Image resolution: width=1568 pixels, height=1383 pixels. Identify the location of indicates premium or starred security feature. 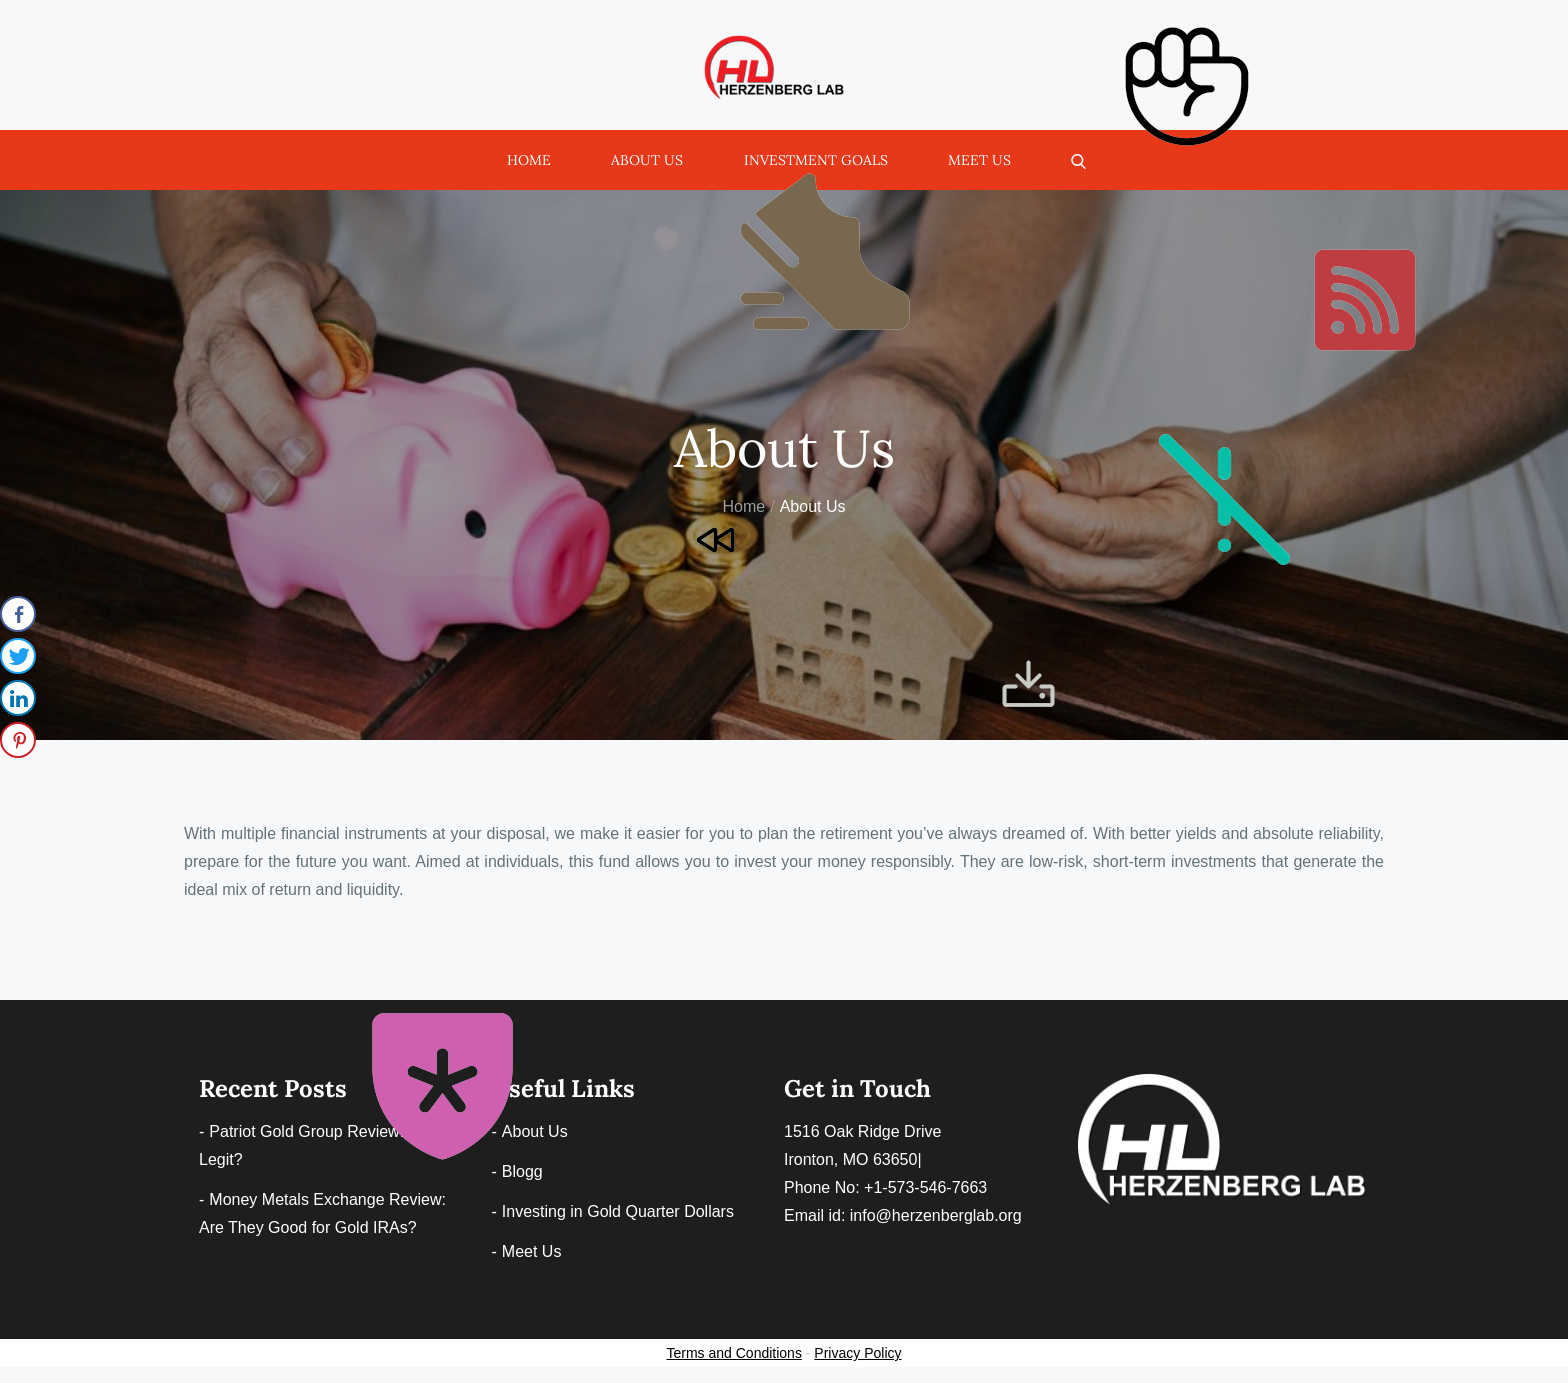
(442, 1077).